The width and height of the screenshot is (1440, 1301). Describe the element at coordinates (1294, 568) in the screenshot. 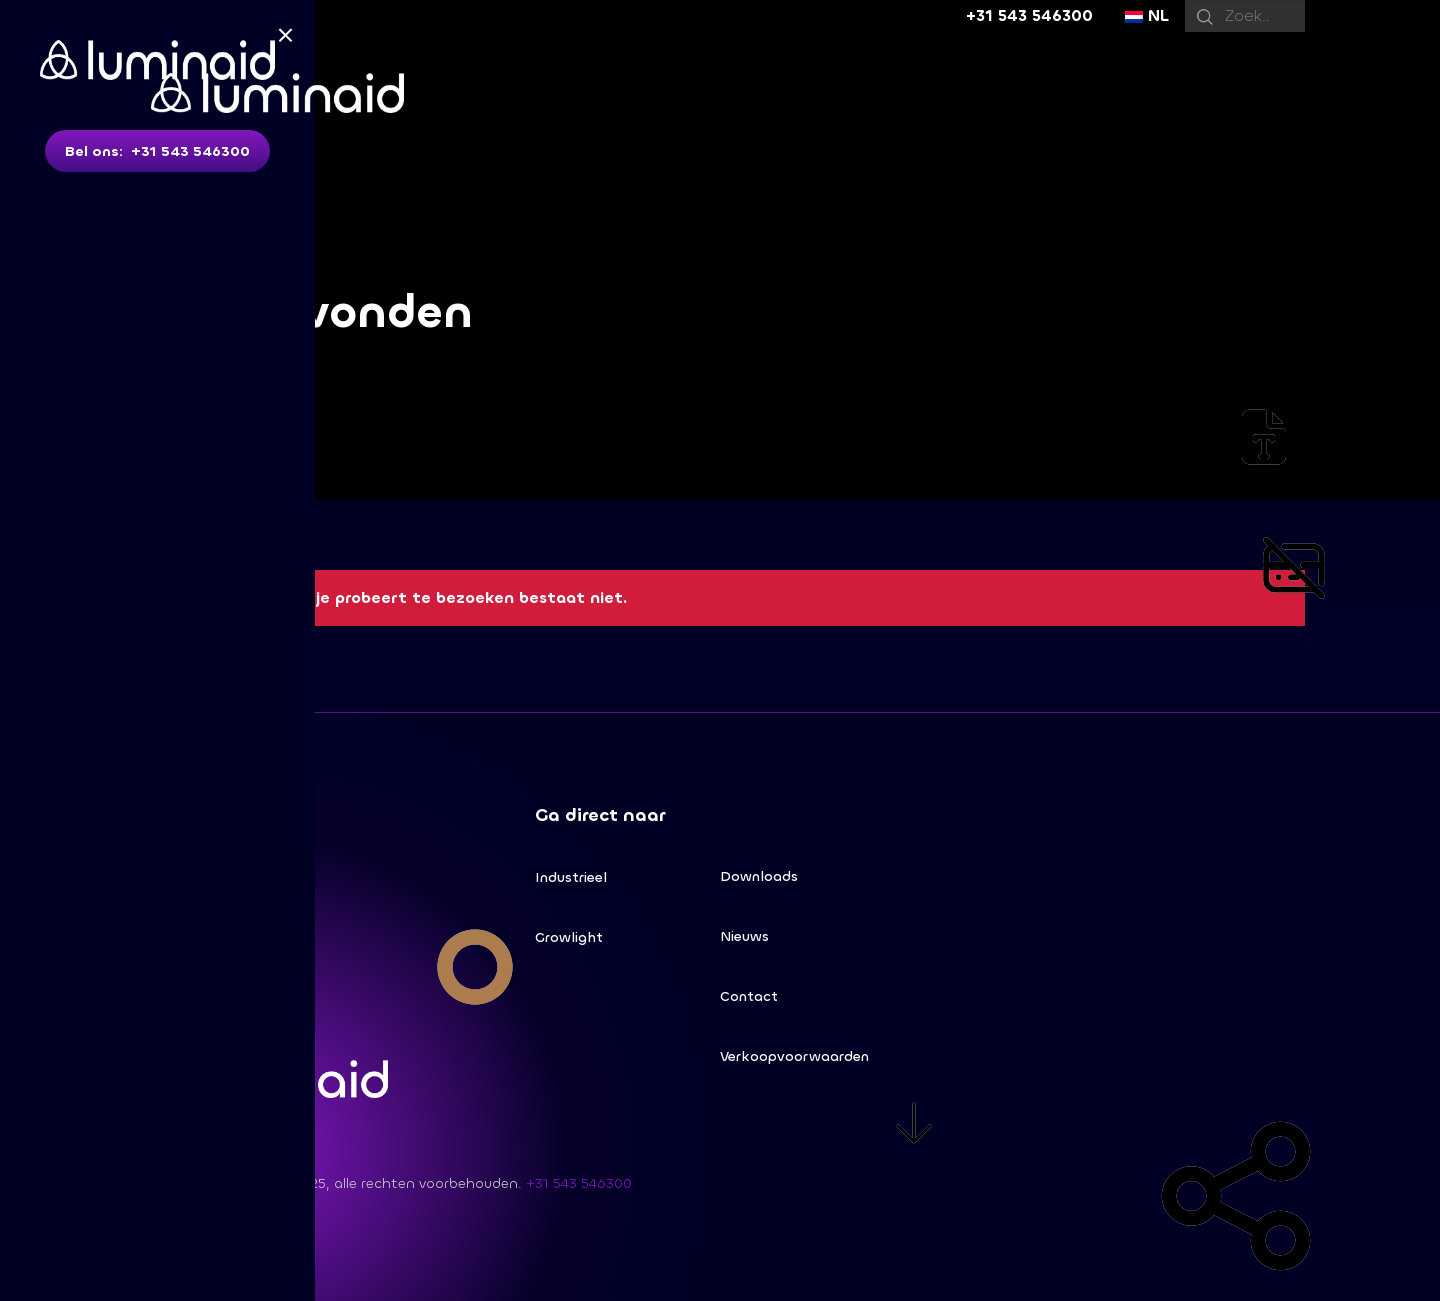

I see `payment method disabled or unavailable` at that location.